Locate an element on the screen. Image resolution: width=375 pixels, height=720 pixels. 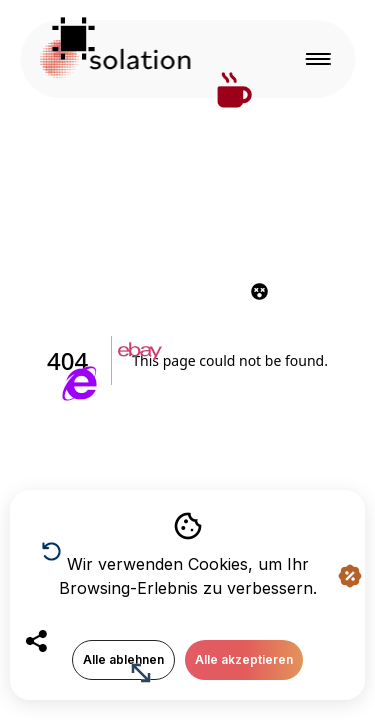
share content with others is located at coordinates (37, 641).